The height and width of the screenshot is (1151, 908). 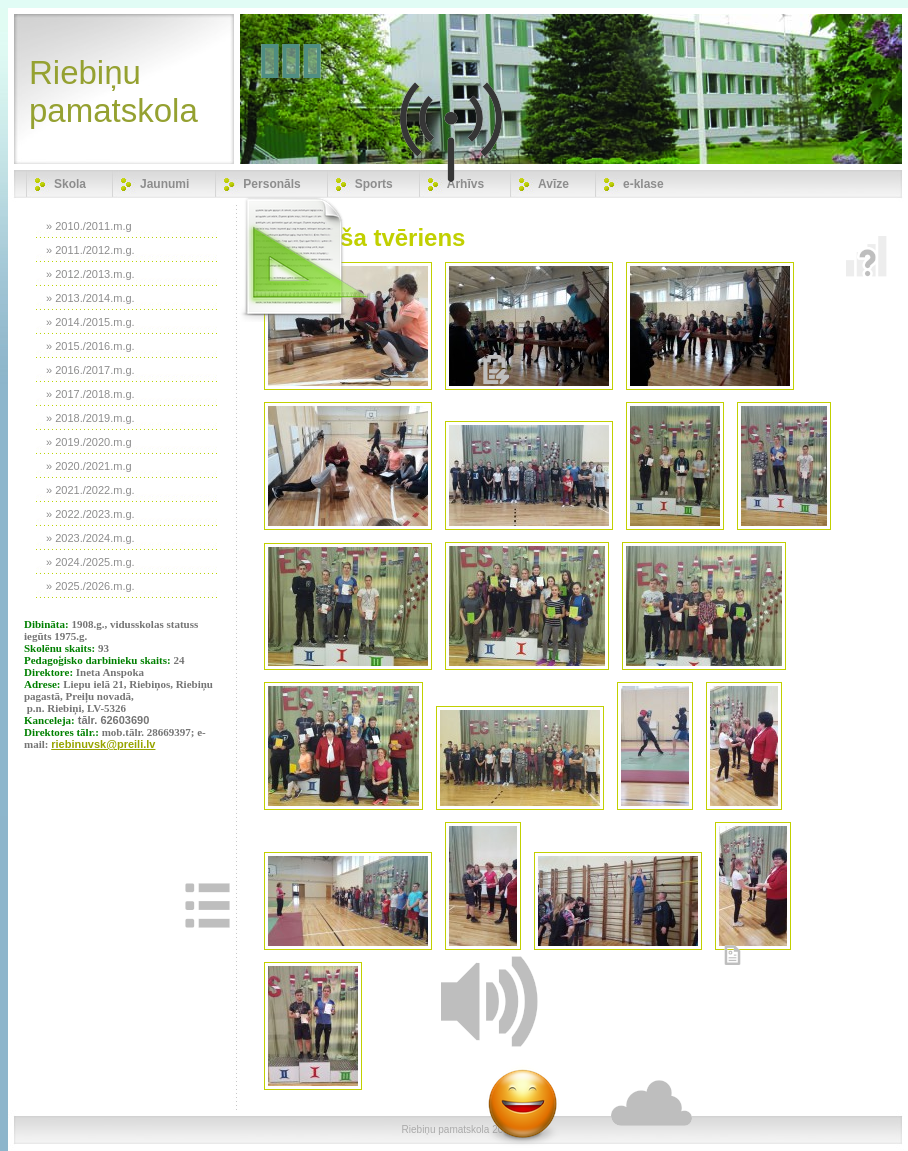 What do you see at coordinates (867, 257) in the screenshot?
I see `no cellular network route available` at bounding box center [867, 257].